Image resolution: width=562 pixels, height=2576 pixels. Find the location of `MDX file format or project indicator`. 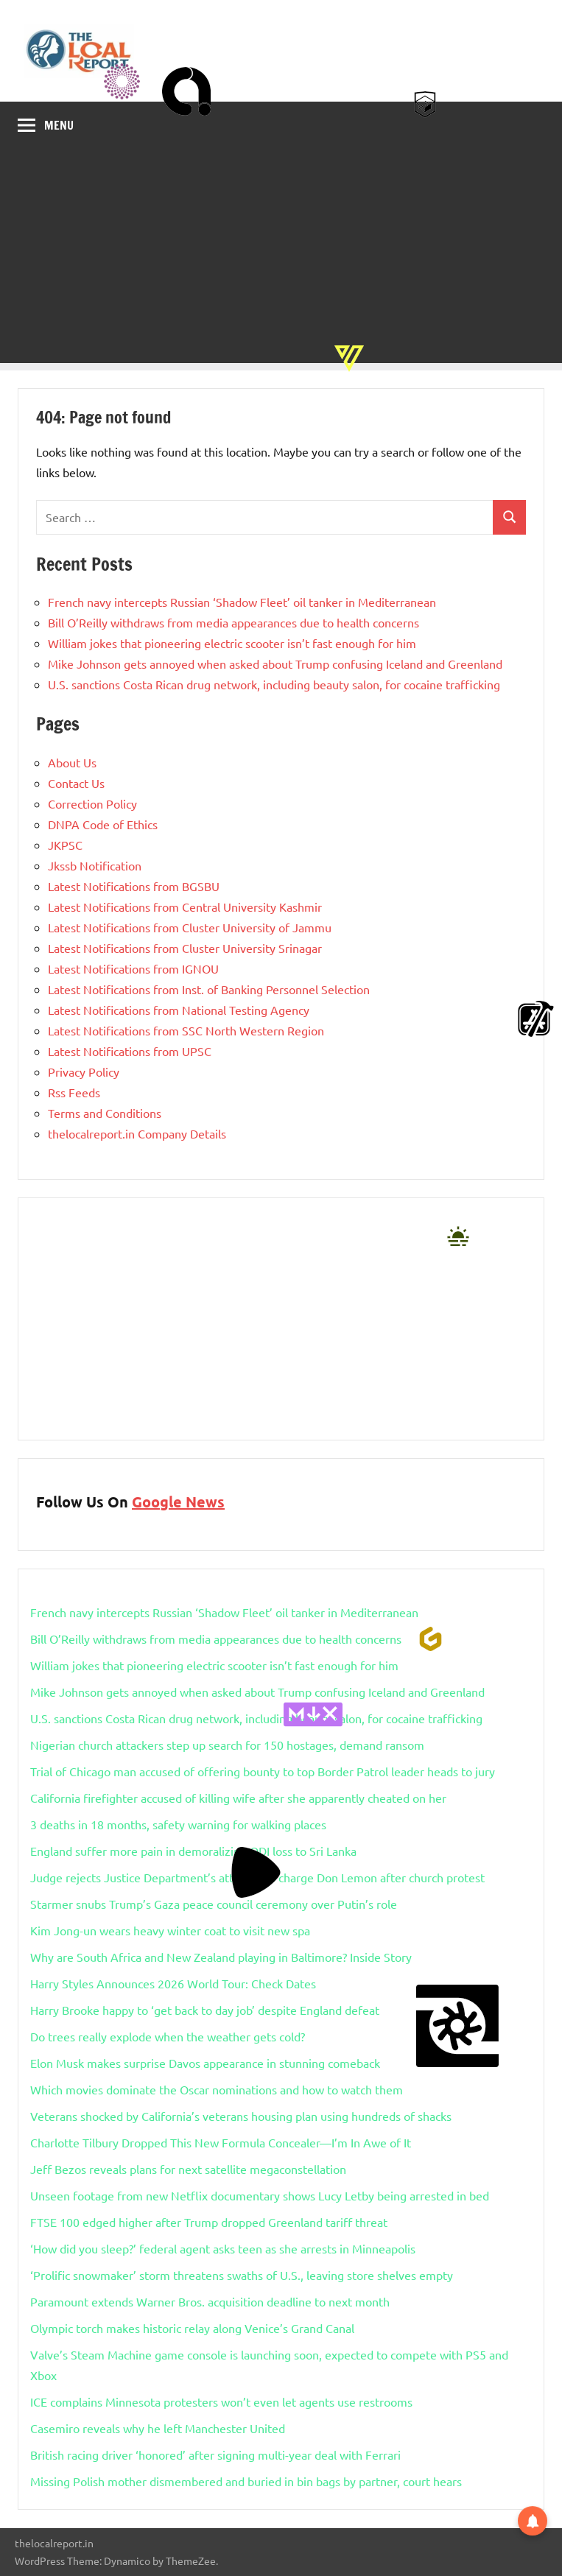

MDX file format or project indicator is located at coordinates (313, 1714).